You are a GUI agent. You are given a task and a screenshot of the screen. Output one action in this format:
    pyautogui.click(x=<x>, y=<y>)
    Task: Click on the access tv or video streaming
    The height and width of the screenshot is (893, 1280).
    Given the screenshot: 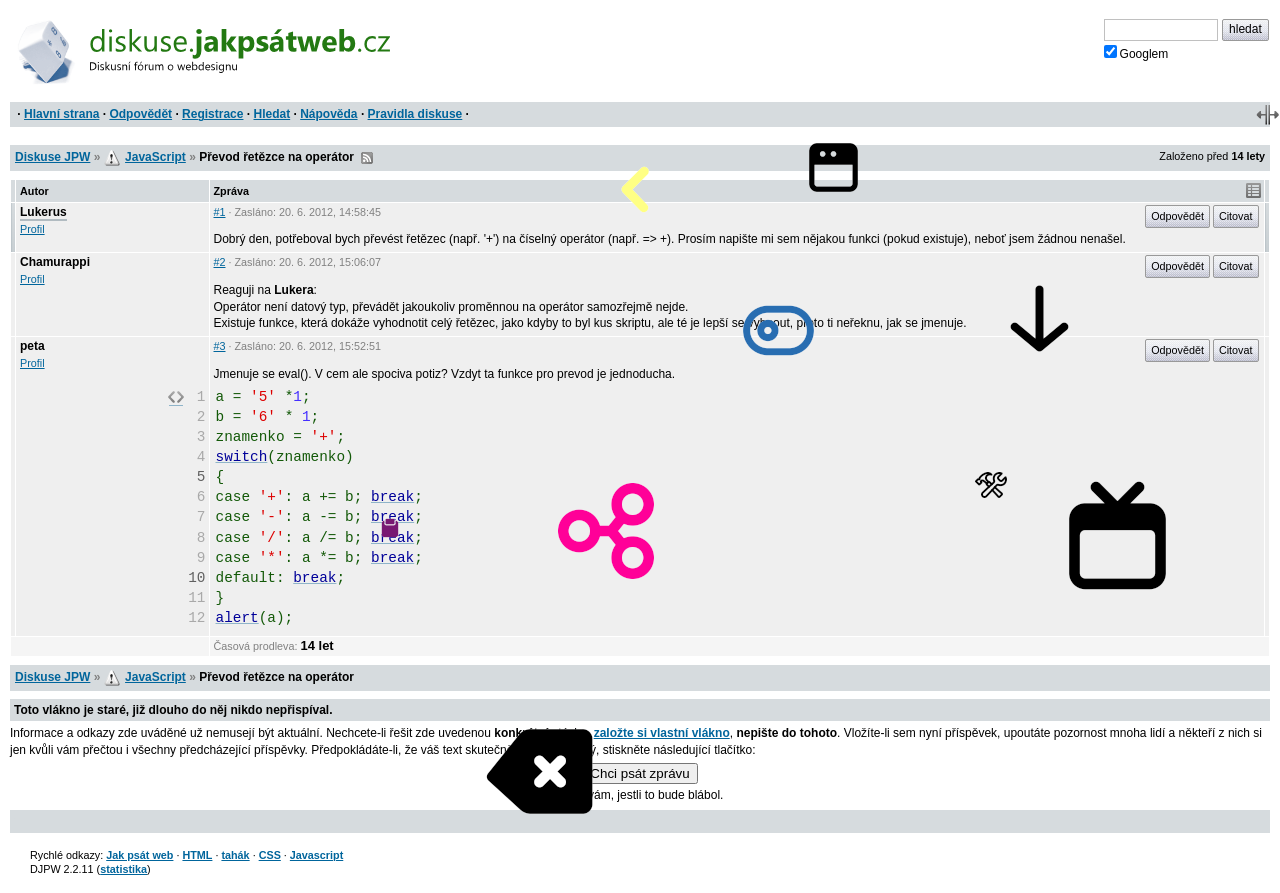 What is the action you would take?
    pyautogui.click(x=1117, y=535)
    